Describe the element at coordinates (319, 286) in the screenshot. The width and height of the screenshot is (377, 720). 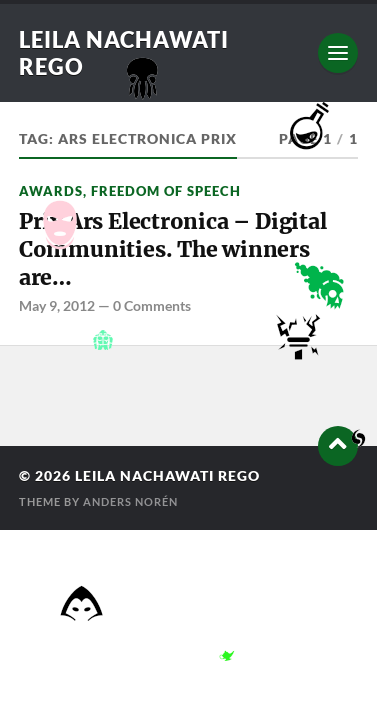
I see `indicates a critical hit or instant kill ability` at that location.